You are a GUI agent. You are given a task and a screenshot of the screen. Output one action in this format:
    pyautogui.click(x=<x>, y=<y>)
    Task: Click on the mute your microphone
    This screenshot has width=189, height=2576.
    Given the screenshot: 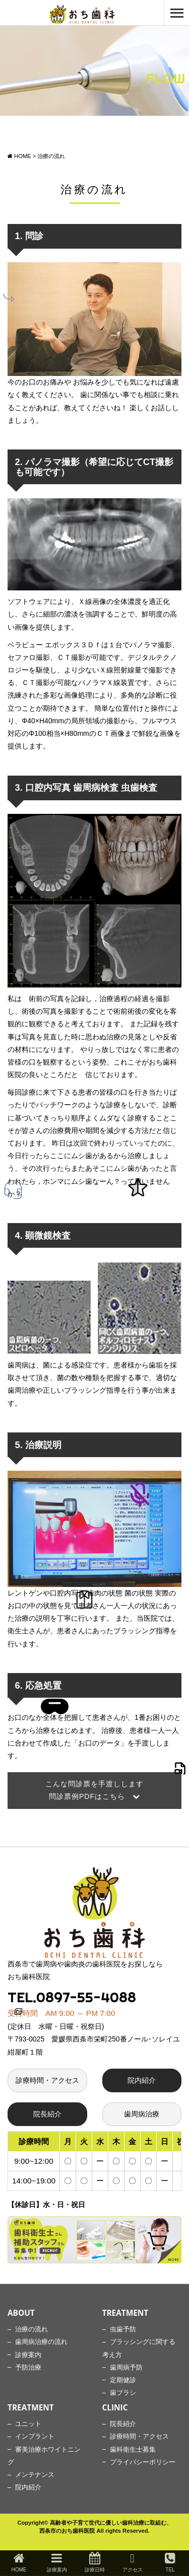 What is the action you would take?
    pyautogui.click(x=140, y=1494)
    